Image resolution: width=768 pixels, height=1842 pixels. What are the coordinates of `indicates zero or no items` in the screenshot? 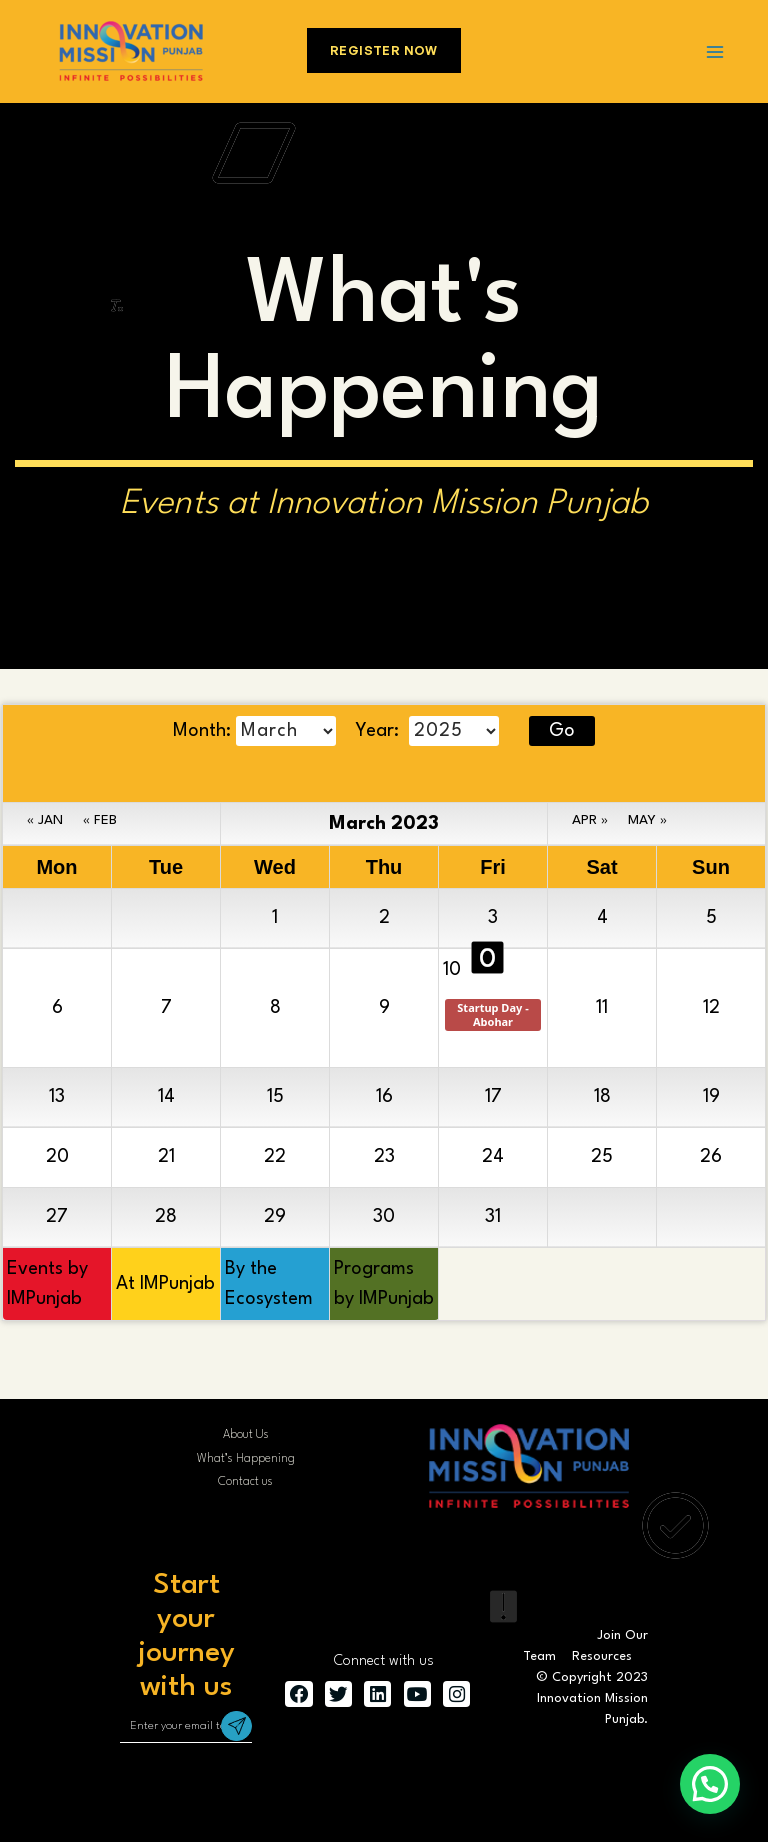 It's located at (487, 957).